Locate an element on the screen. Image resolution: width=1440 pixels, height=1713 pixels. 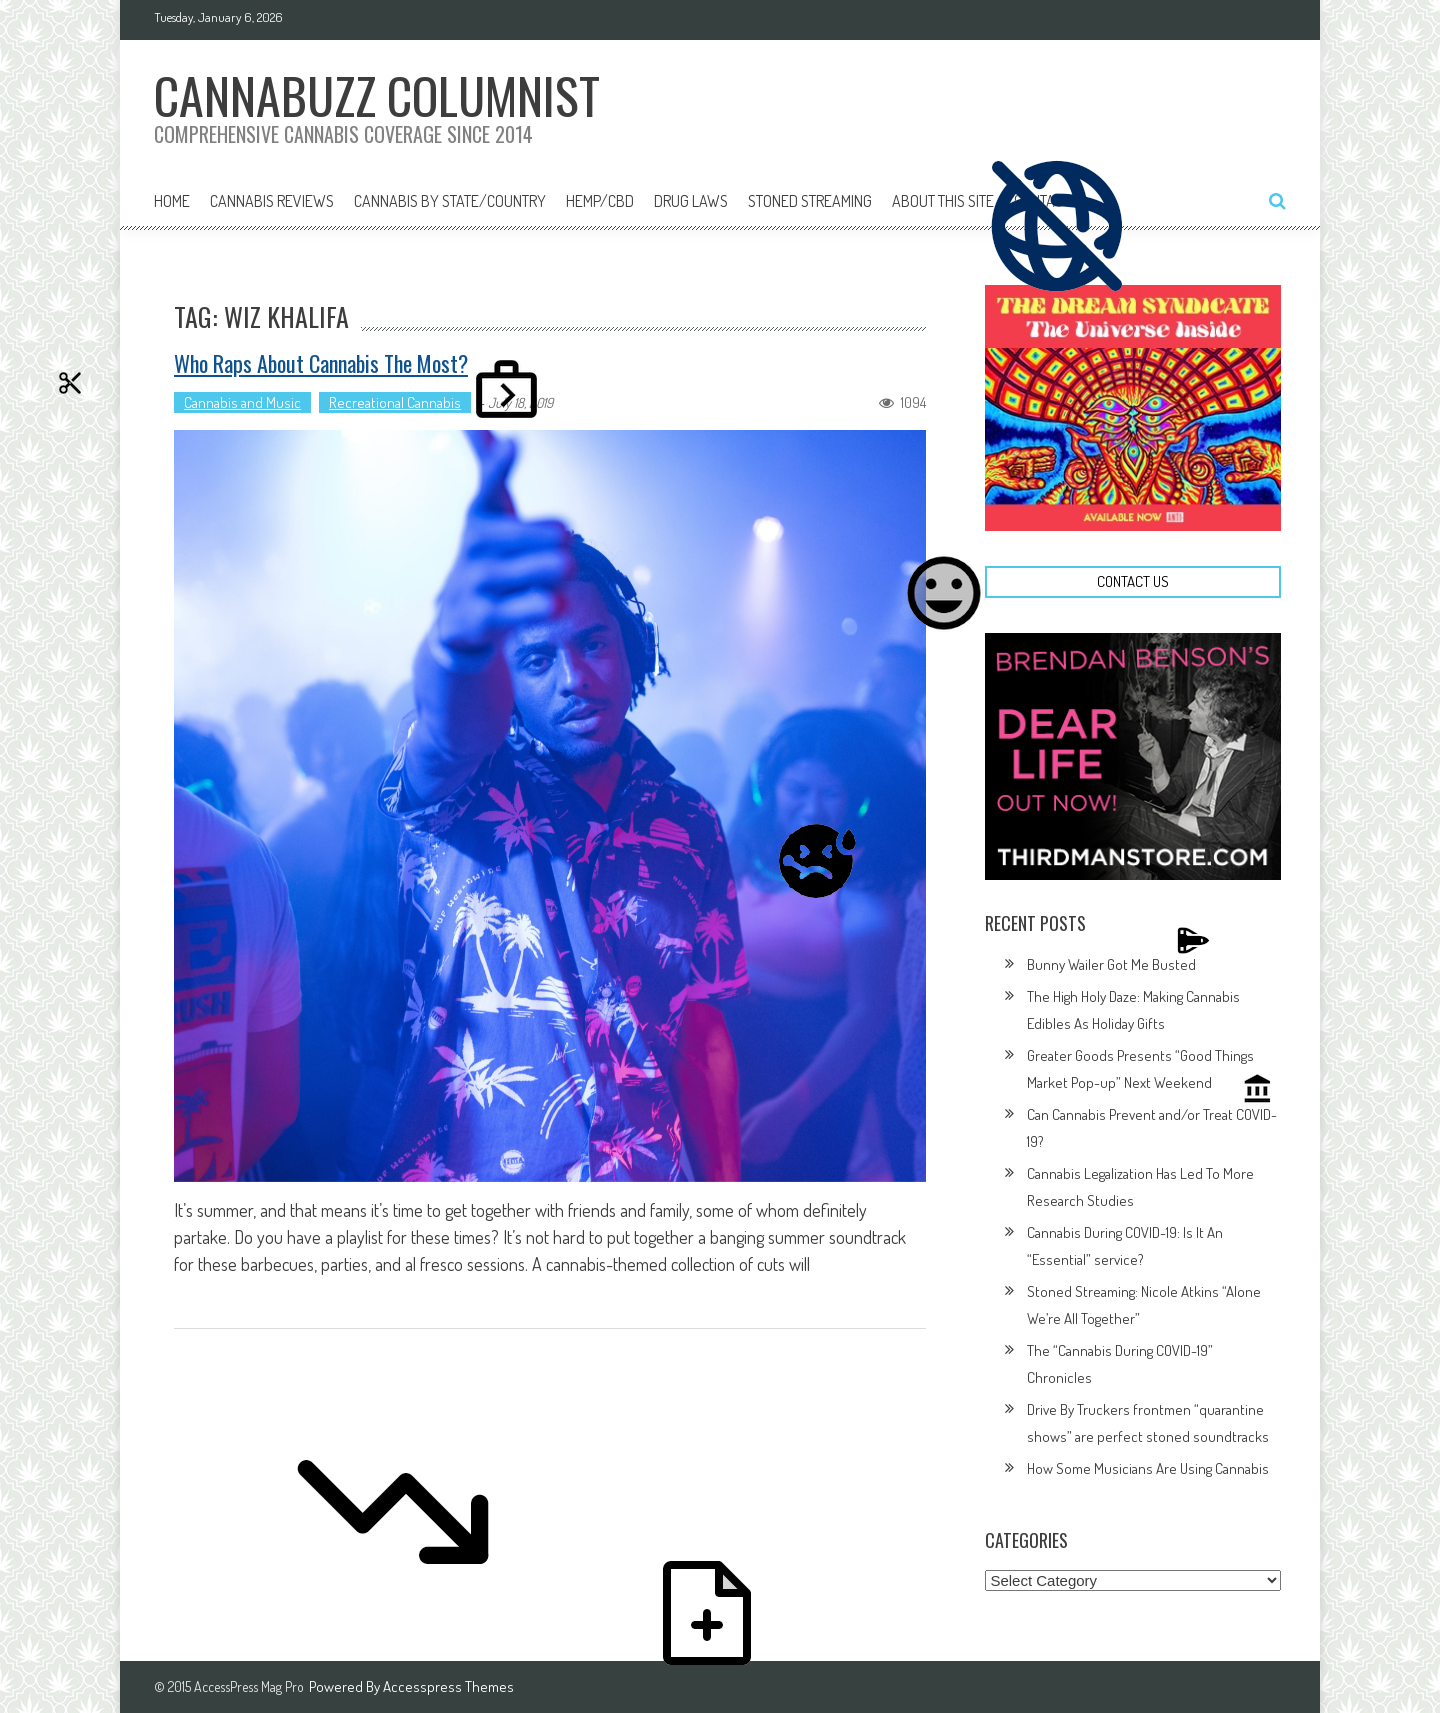
report feeling unwell or sick is located at coordinates (816, 861).